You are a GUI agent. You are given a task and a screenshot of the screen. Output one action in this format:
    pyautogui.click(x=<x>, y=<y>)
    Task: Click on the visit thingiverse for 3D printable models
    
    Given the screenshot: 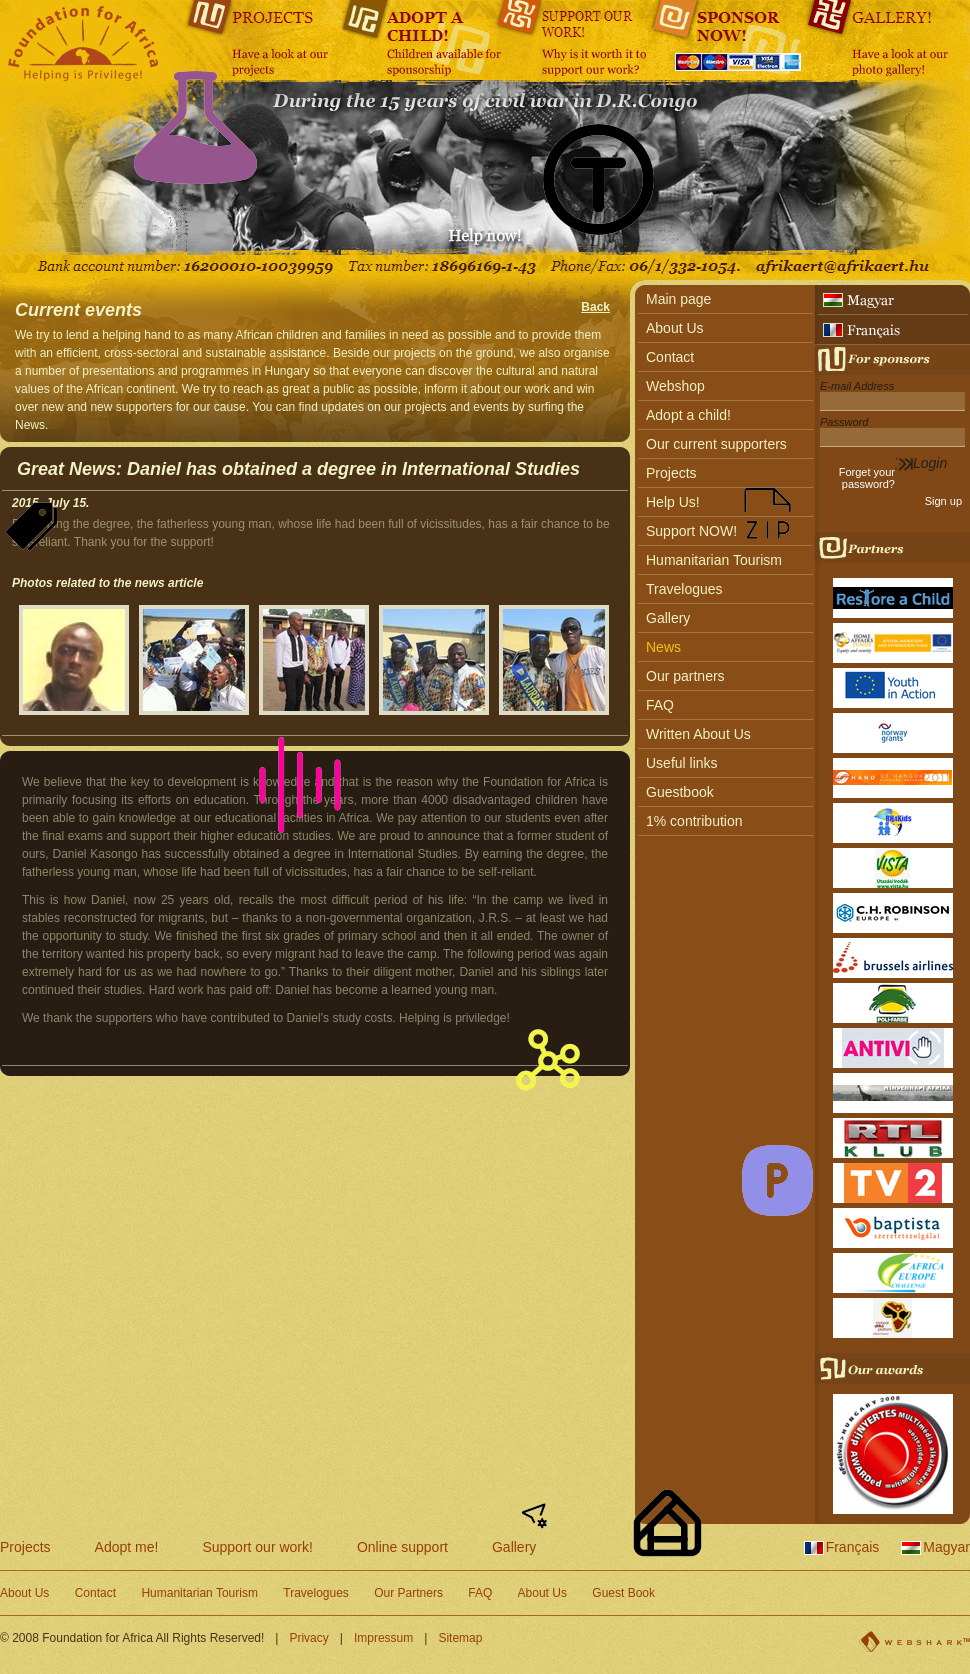 What is the action you would take?
    pyautogui.click(x=598, y=179)
    